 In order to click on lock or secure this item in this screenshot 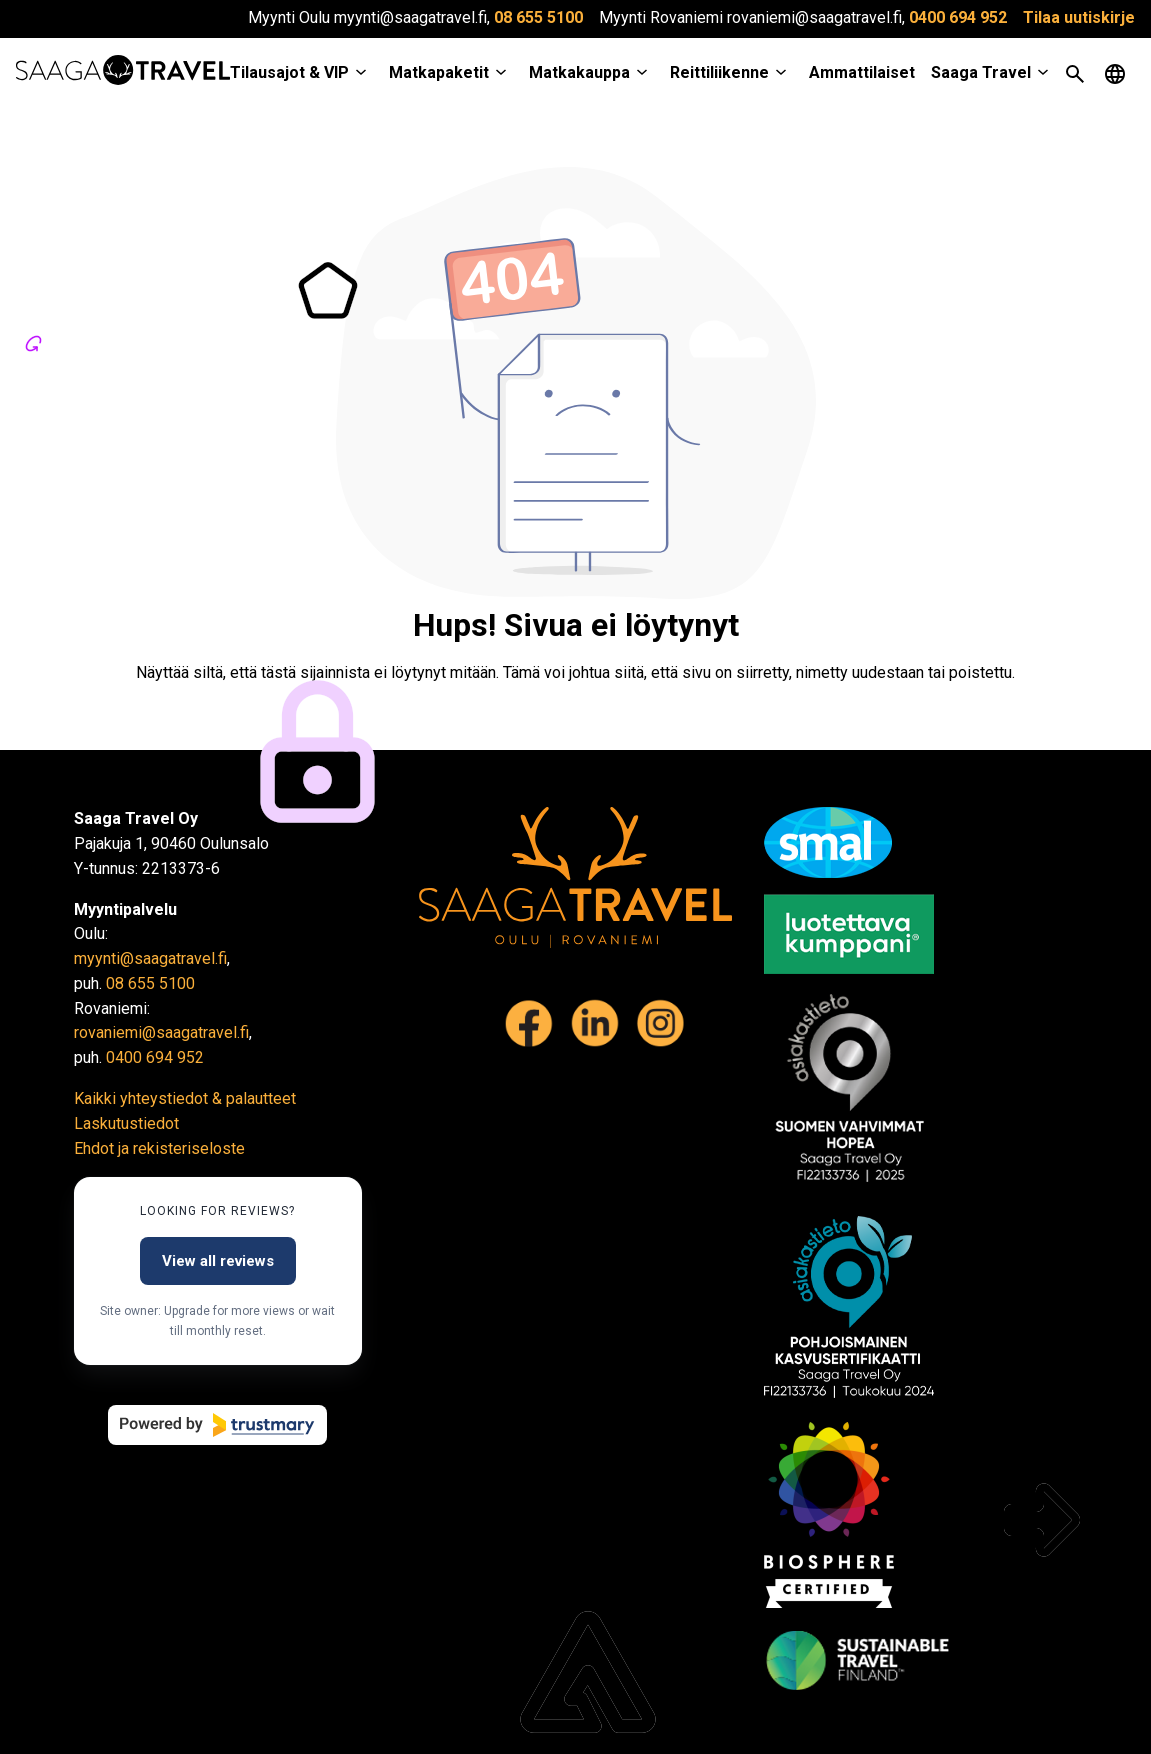, I will do `click(317, 751)`.